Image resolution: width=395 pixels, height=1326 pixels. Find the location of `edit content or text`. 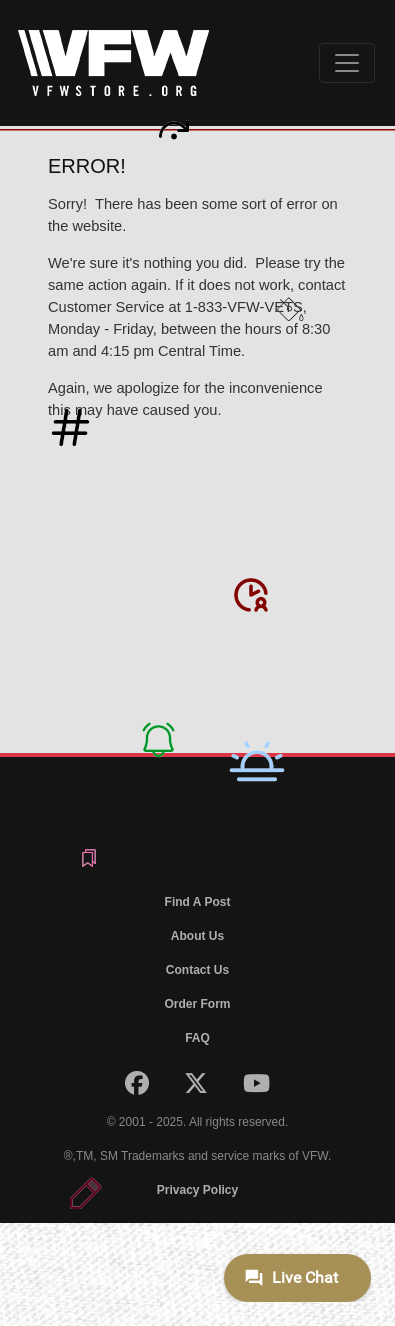

edit content or text is located at coordinates (85, 1194).